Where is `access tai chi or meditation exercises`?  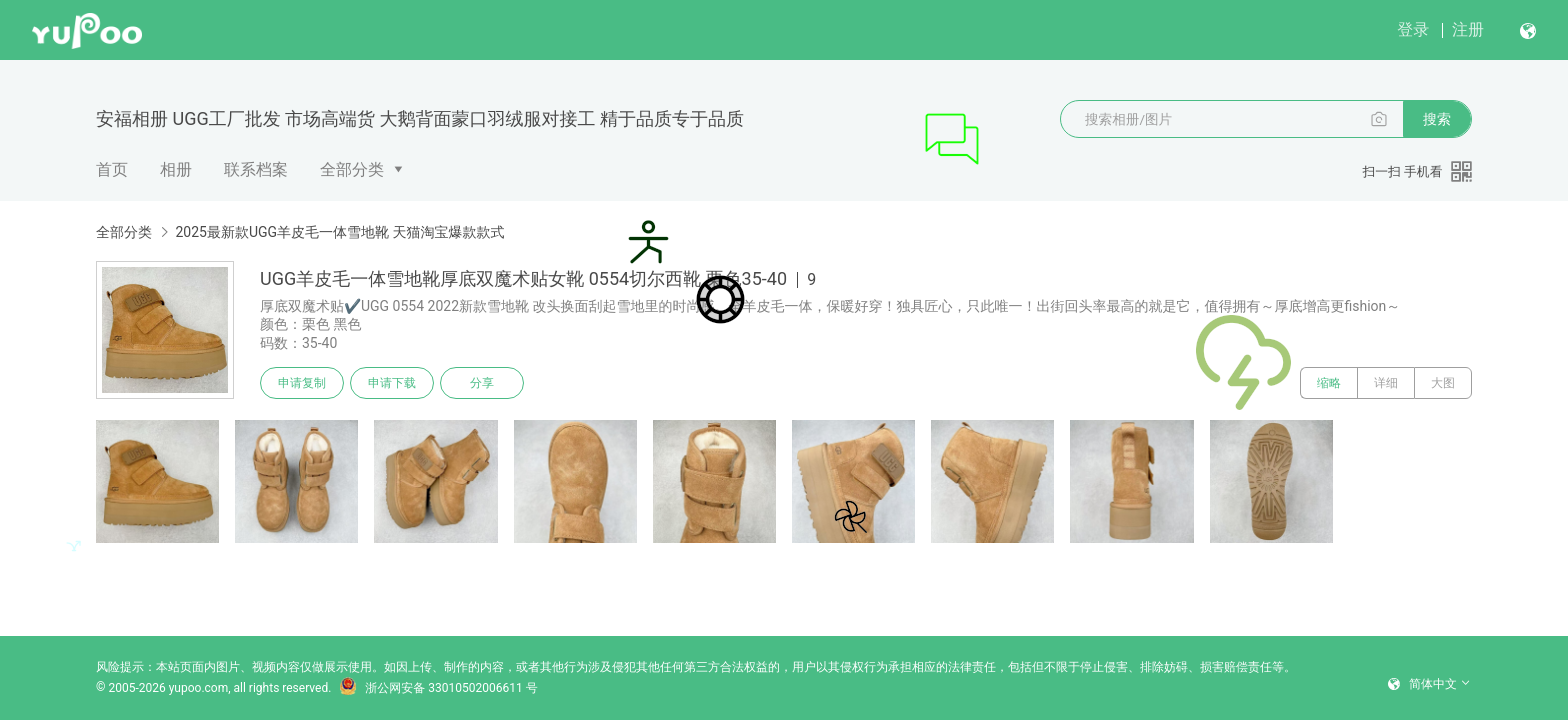 access tai chi or meditation exercises is located at coordinates (648, 243).